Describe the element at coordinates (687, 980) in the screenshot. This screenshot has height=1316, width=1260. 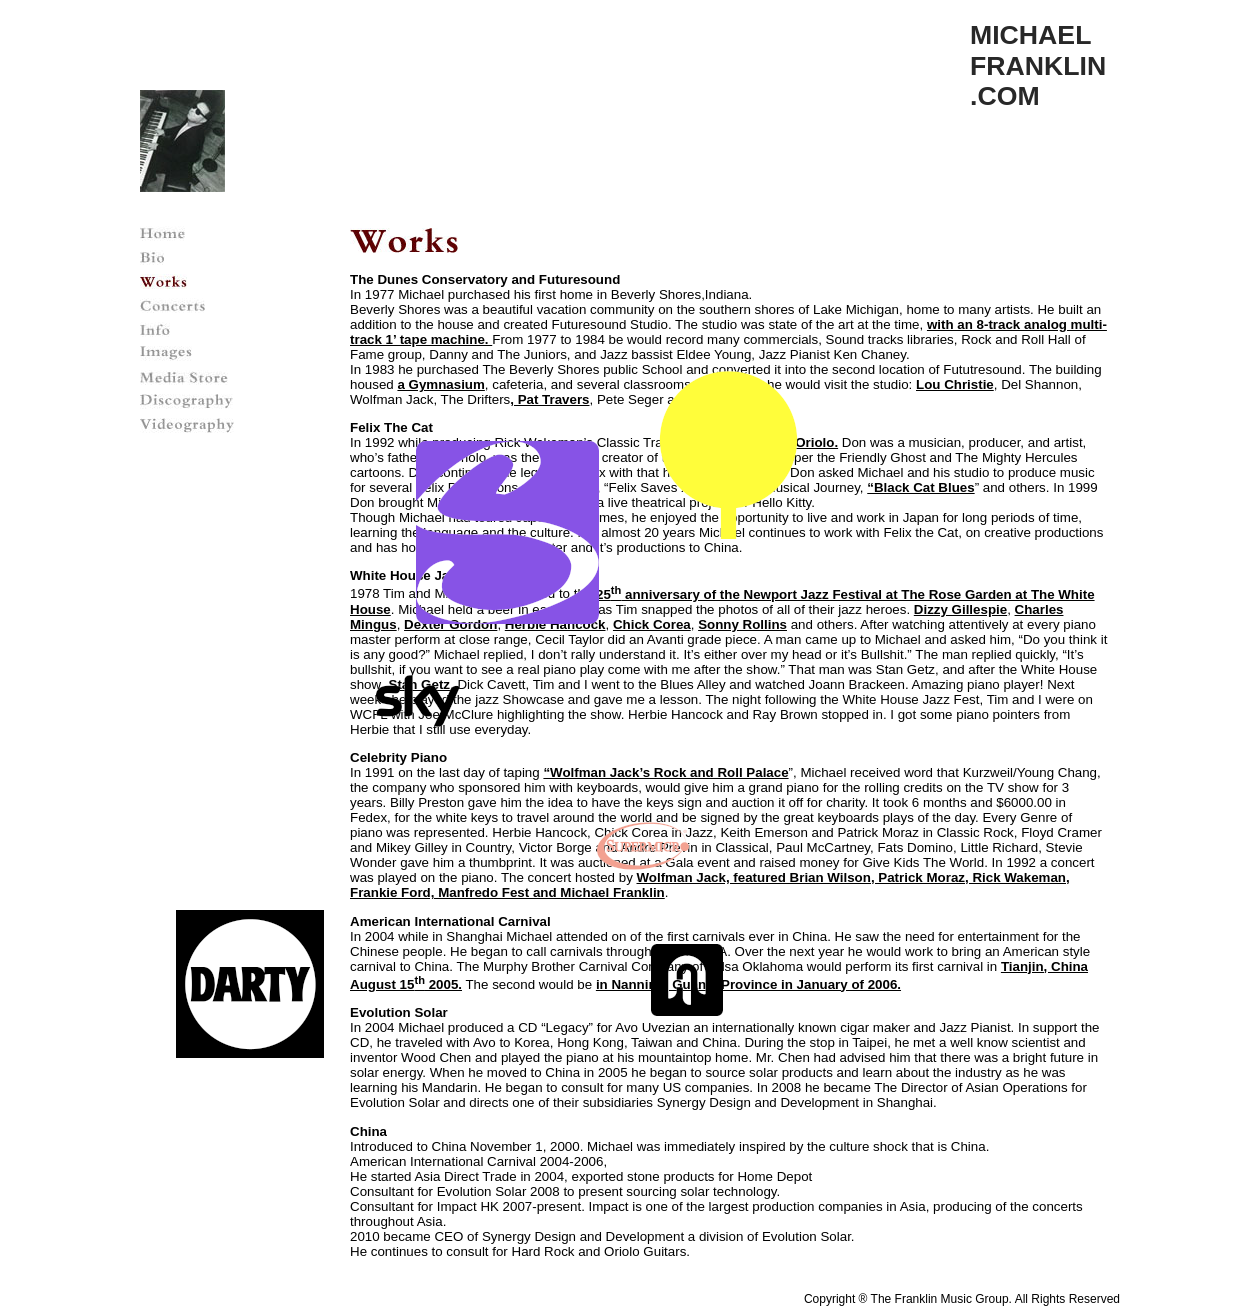
I see `open the Haystack app` at that location.